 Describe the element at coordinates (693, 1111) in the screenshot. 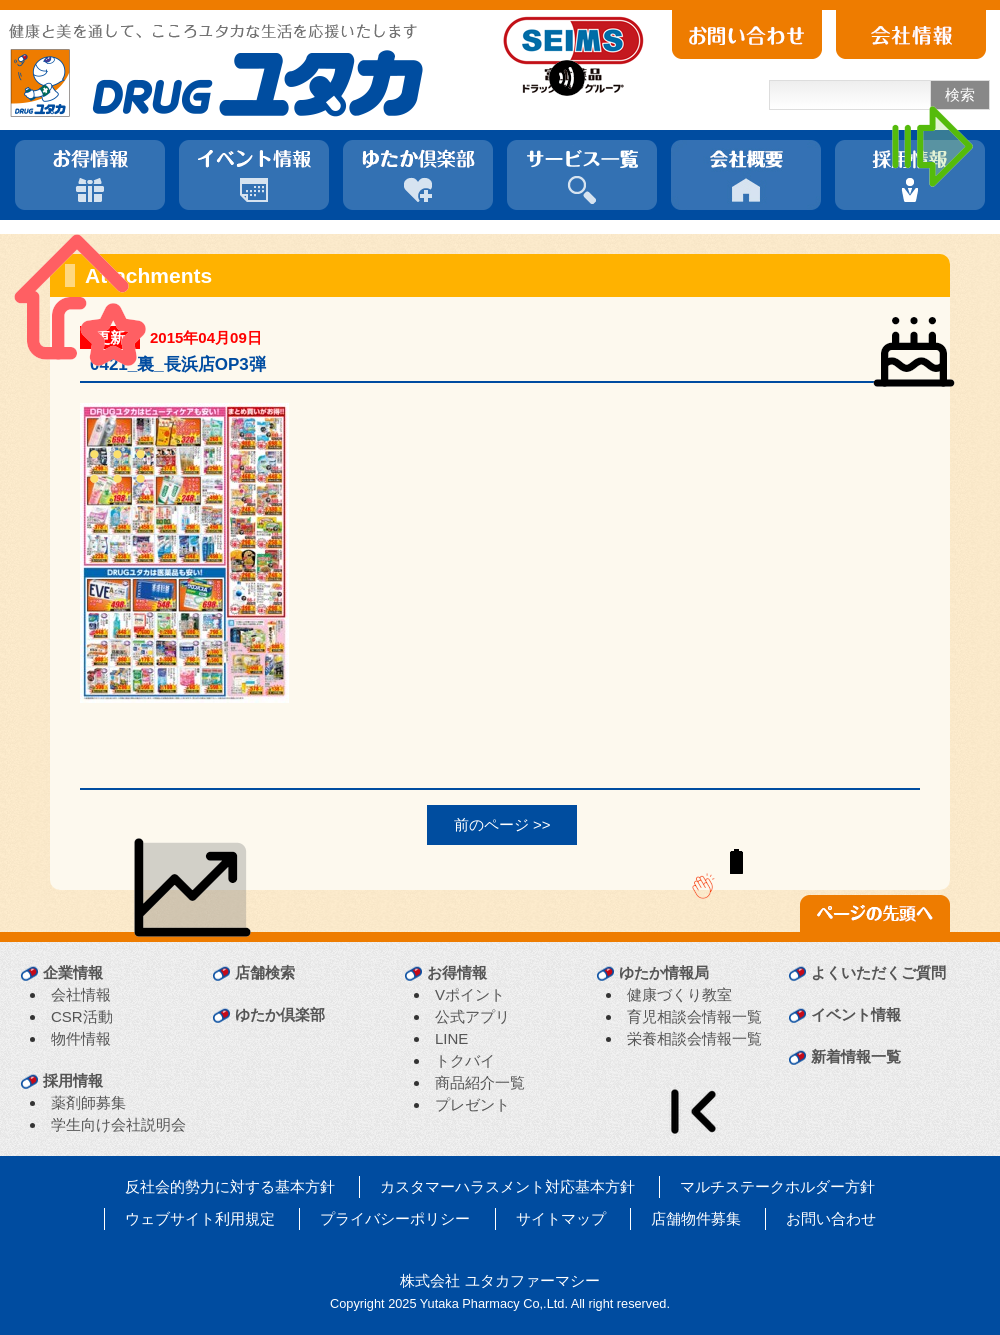

I see `go to first page` at that location.